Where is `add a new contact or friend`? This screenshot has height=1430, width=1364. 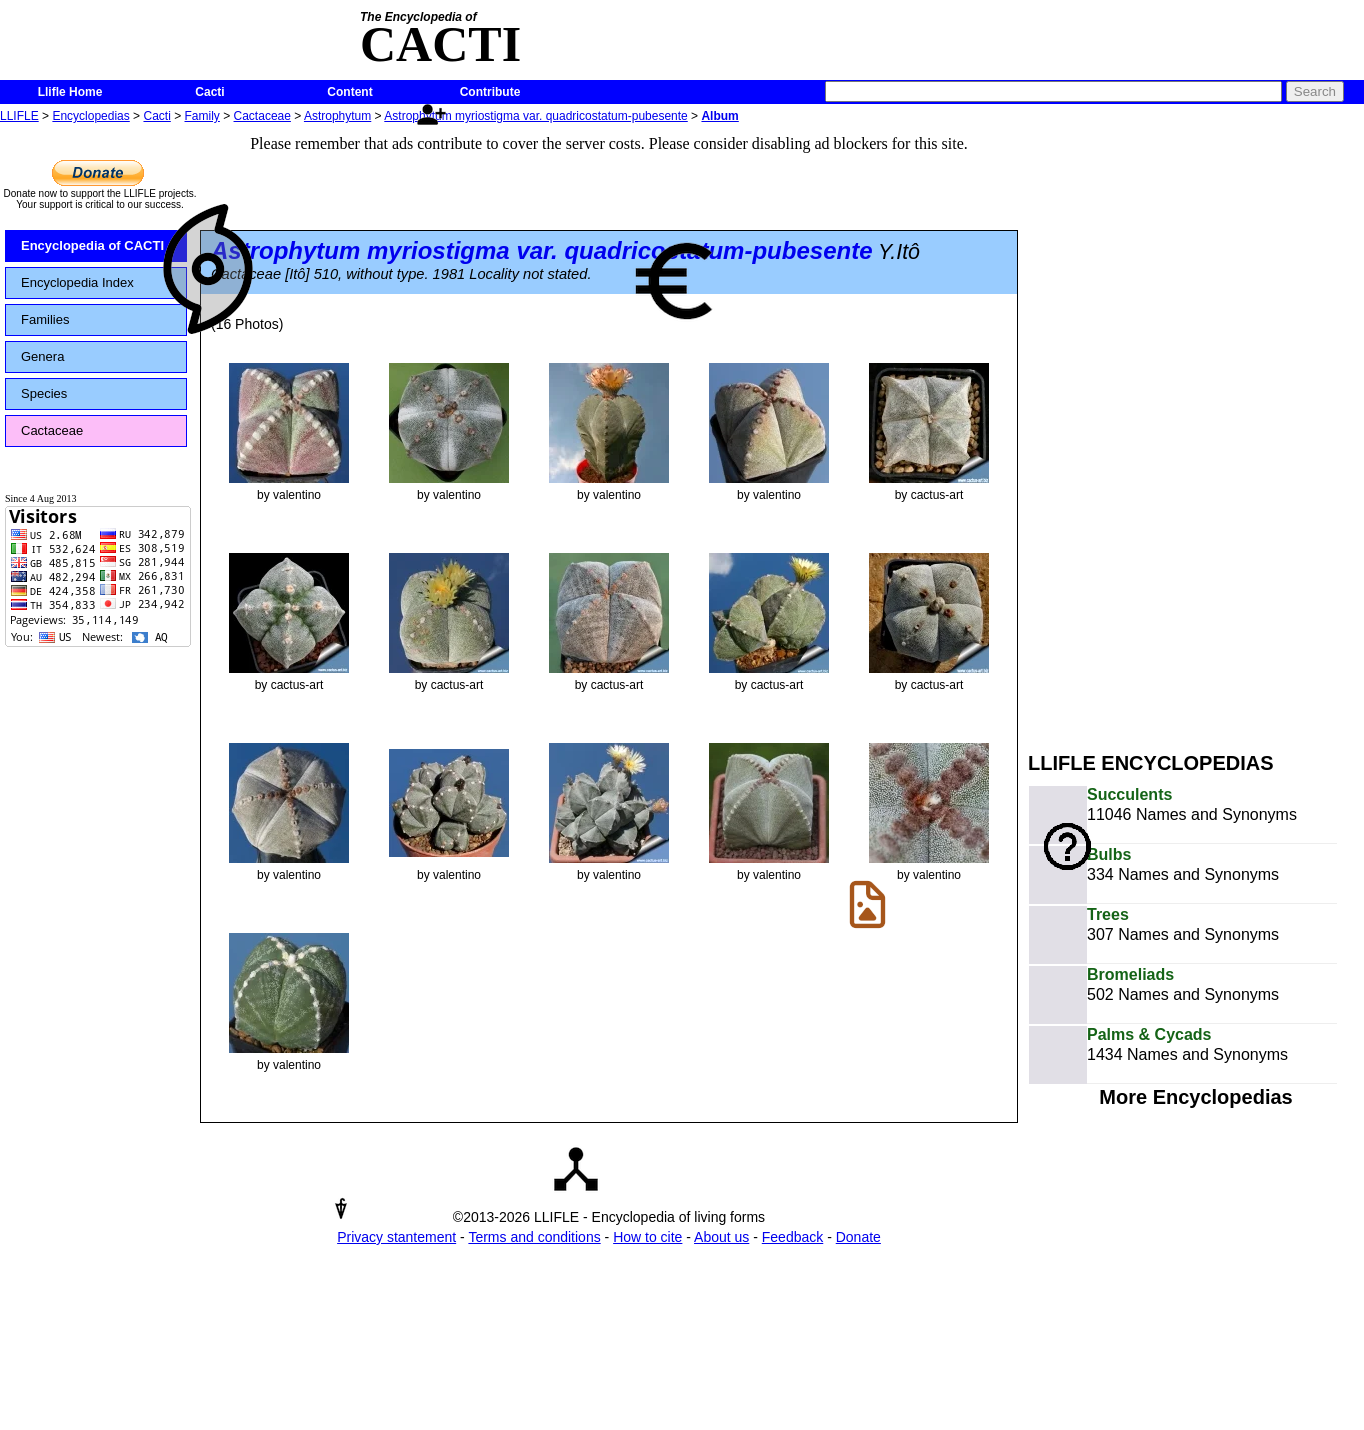
add a new contact or friend is located at coordinates (431, 114).